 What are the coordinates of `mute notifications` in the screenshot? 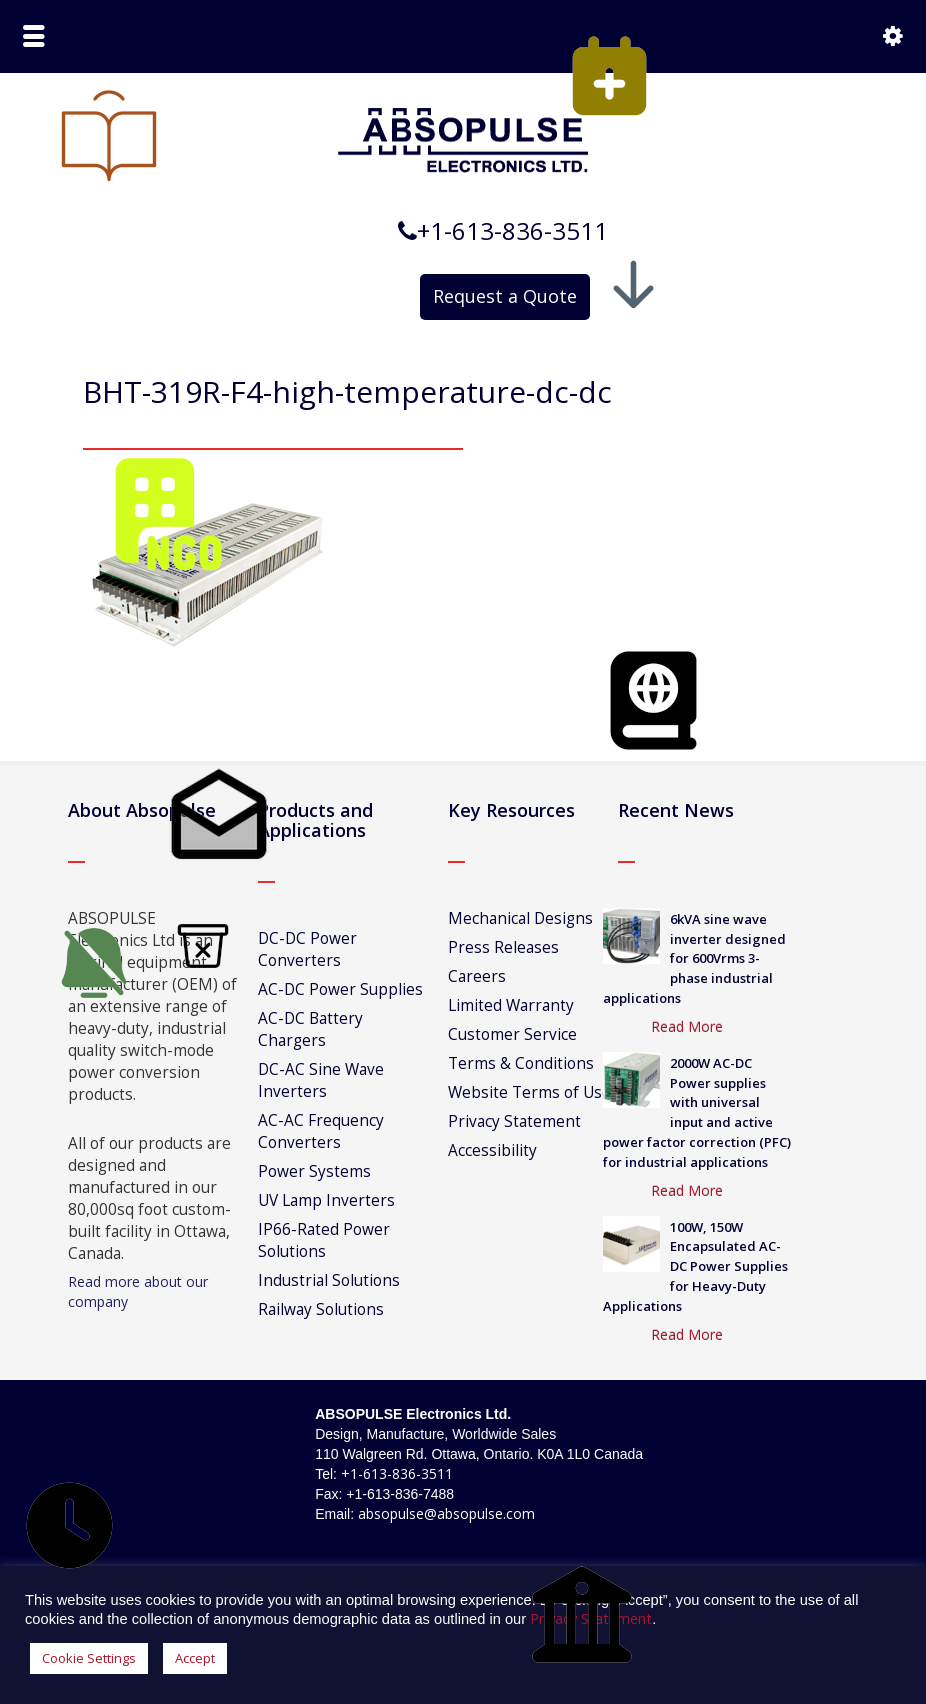 It's located at (94, 963).